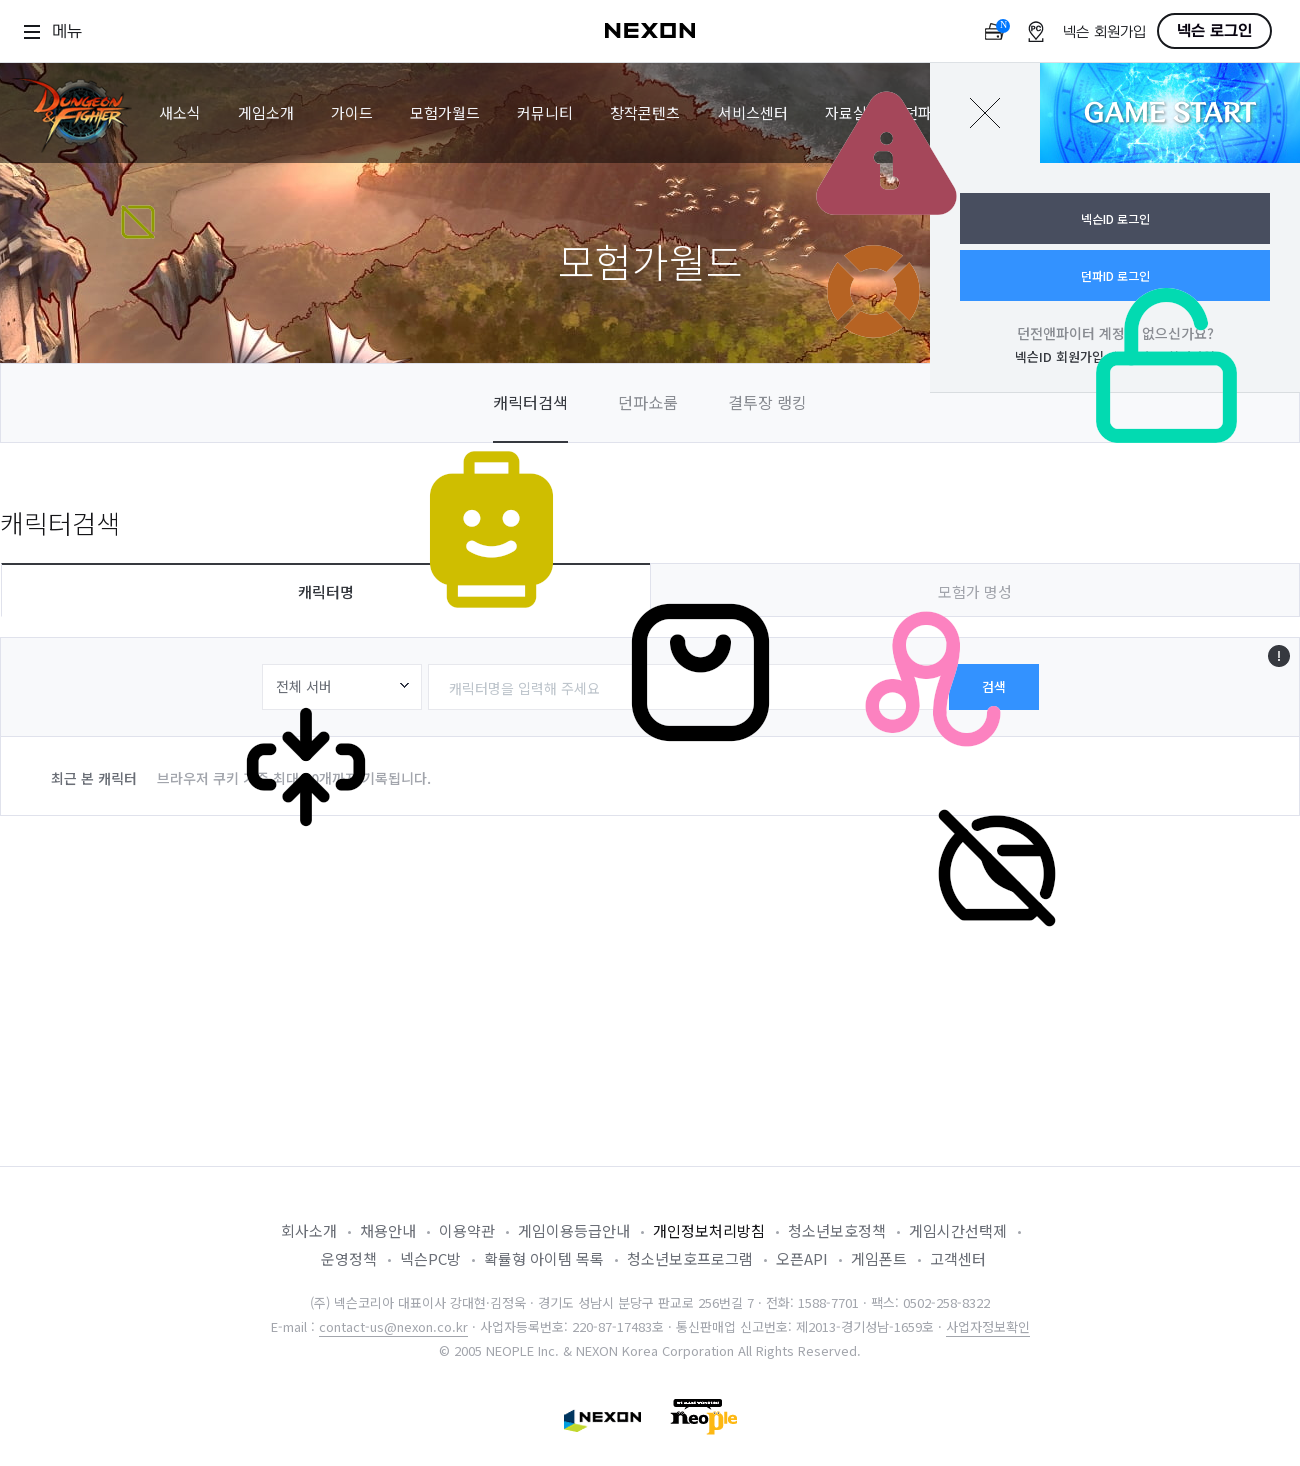 The height and width of the screenshot is (1466, 1300). I want to click on collapse viewport height, so click(306, 767).